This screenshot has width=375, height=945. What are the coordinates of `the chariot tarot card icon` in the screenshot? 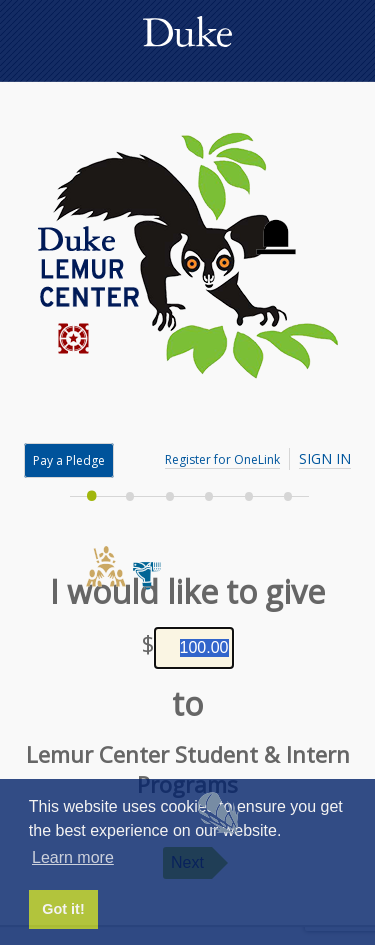 It's located at (106, 566).